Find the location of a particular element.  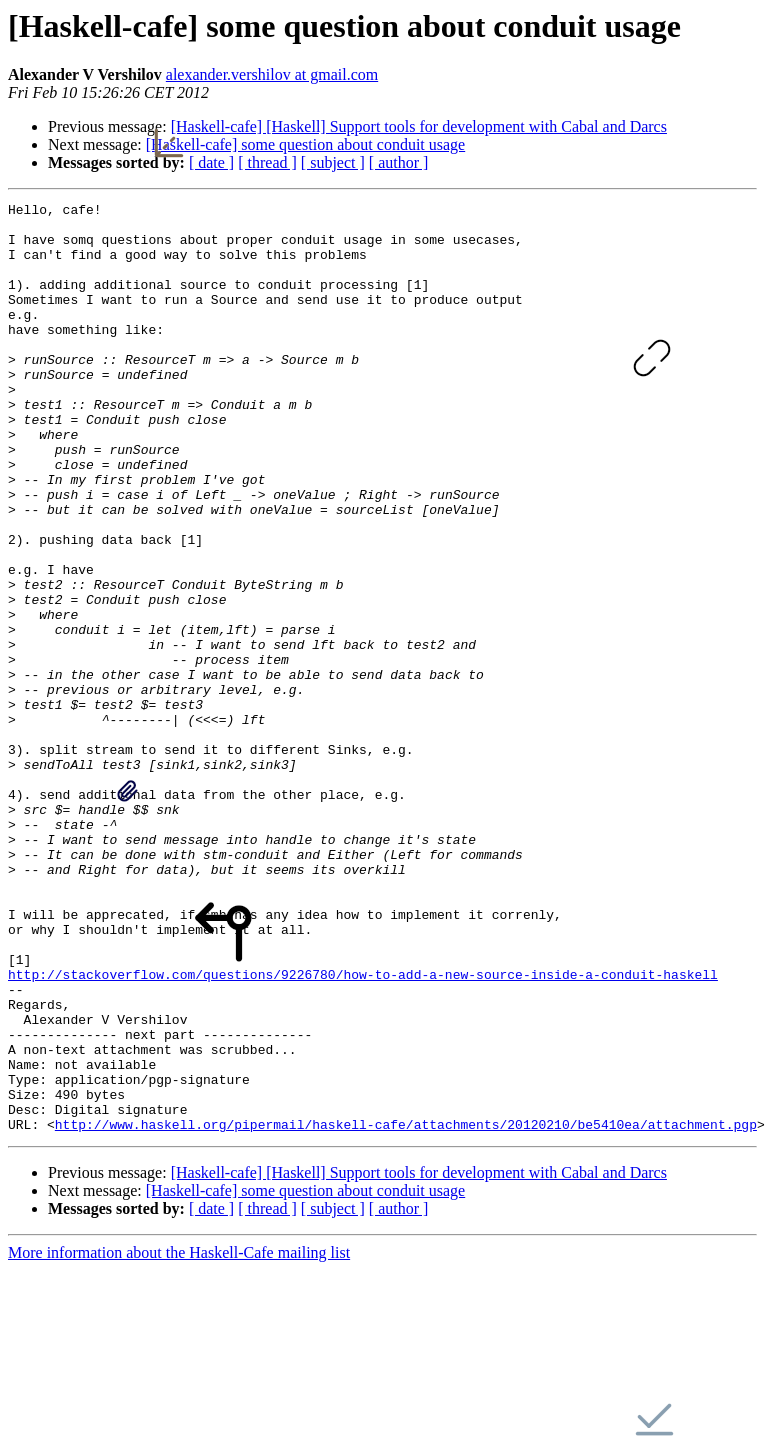

take the left exit at the roundabout is located at coordinates (226, 933).